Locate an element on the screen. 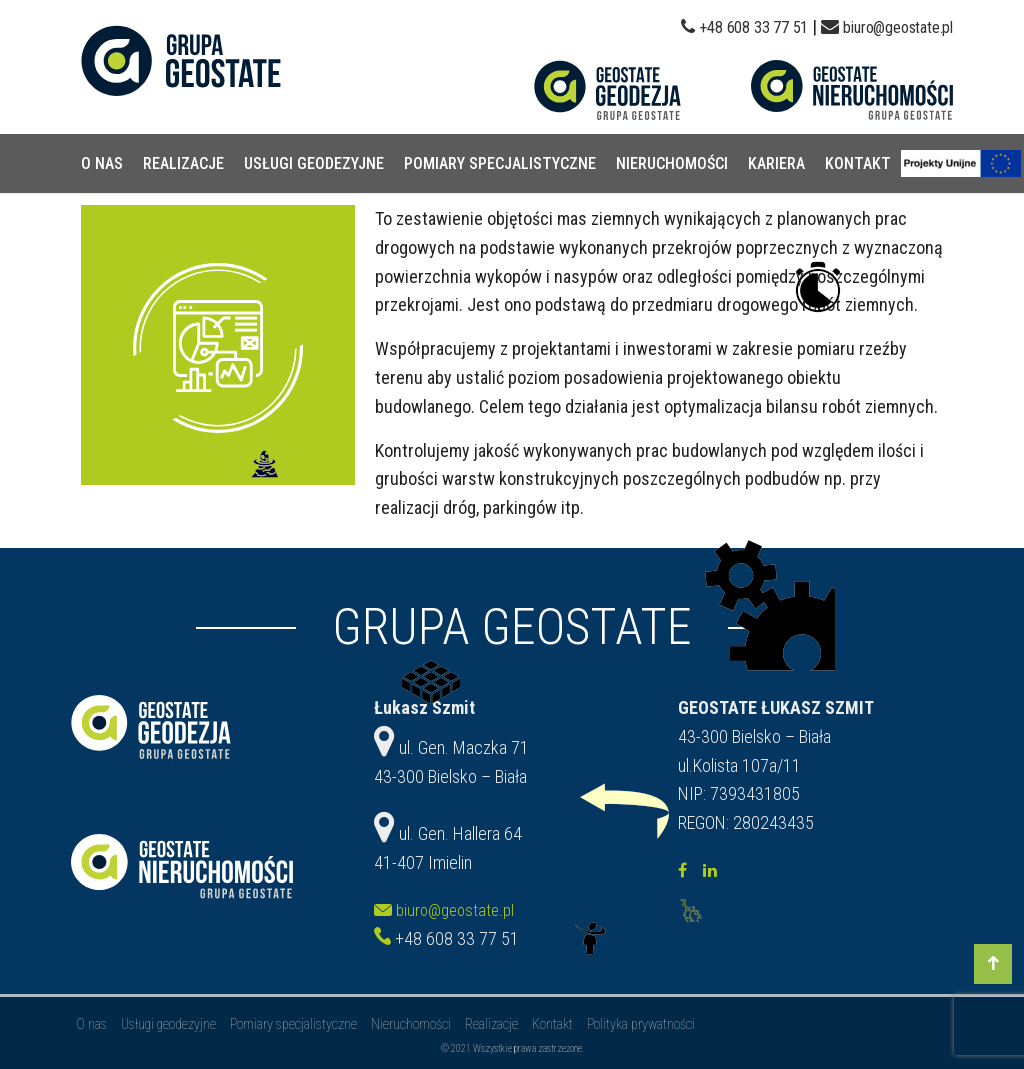 Image resolution: width=1024 pixels, height=1069 pixels. access settings or preferences is located at coordinates (769, 604).